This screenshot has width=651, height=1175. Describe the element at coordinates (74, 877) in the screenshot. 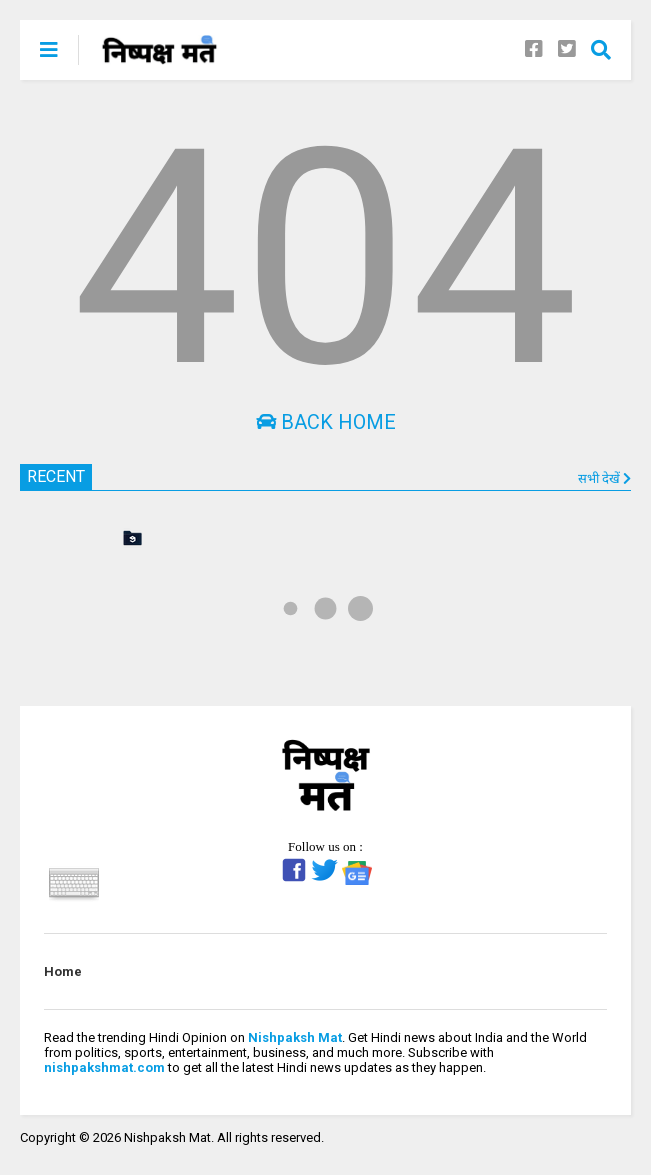

I see `bluetooth keyboard connected` at that location.